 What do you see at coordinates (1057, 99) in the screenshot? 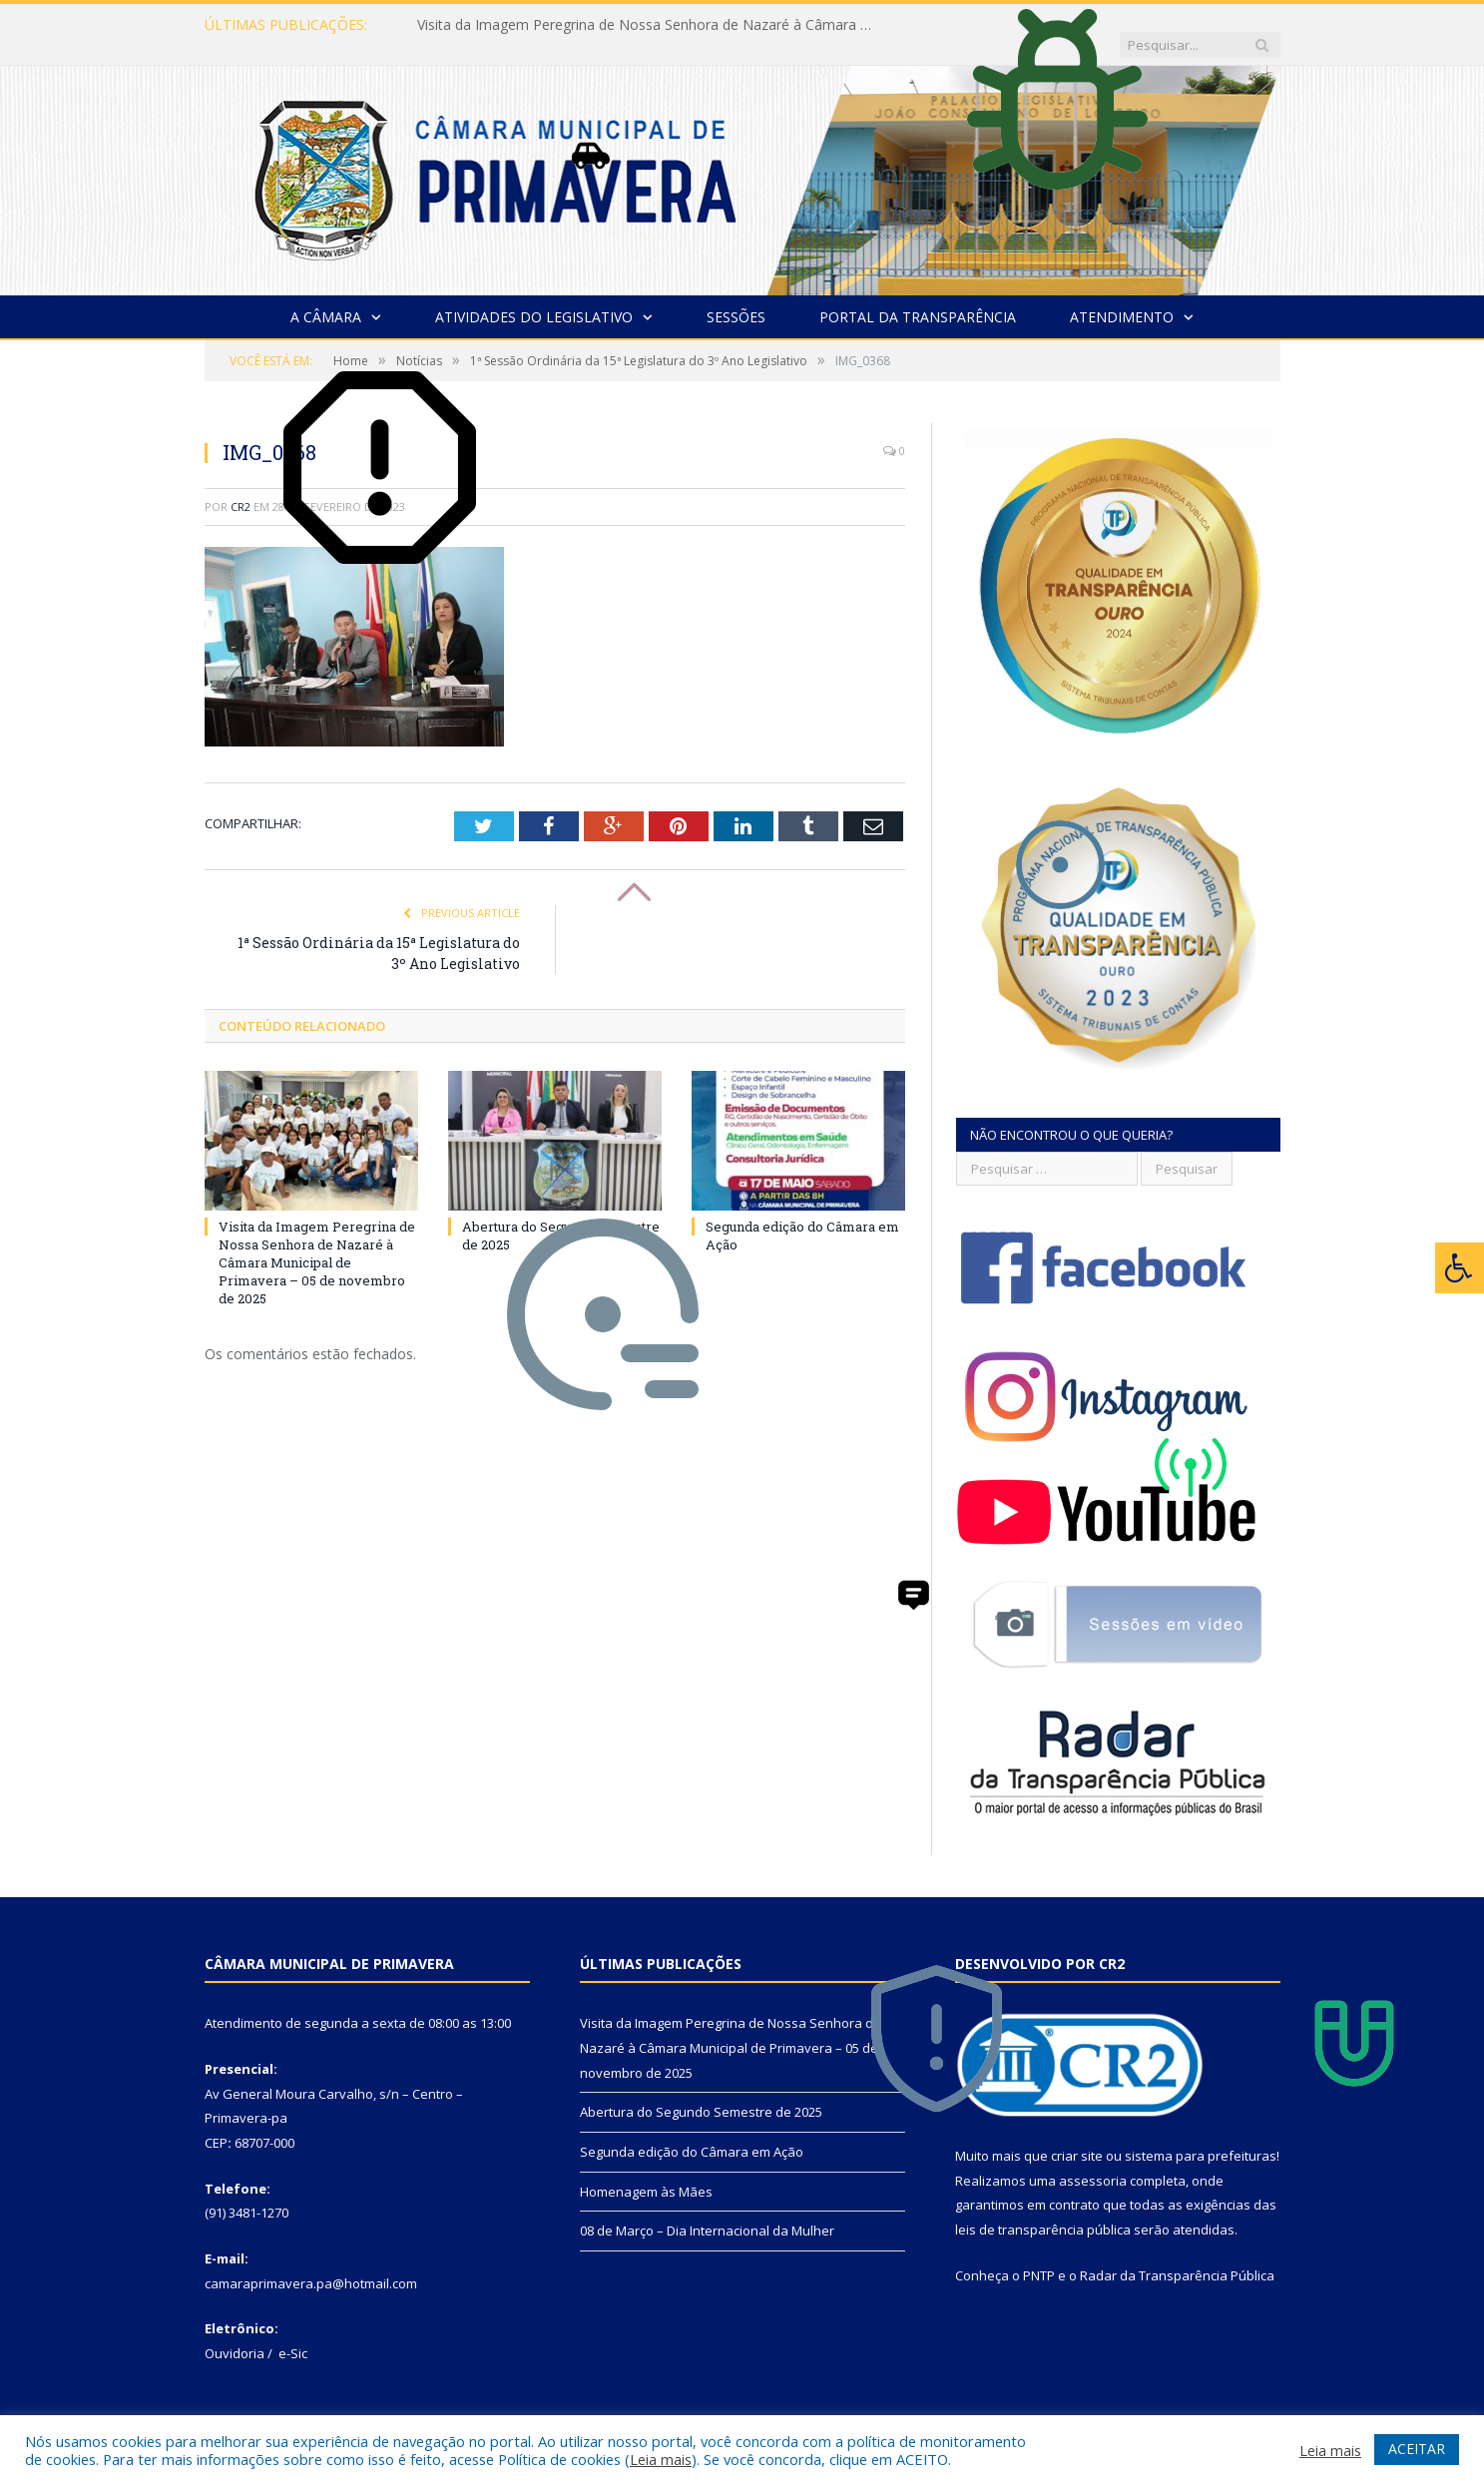
I see `report a bug or issue` at bounding box center [1057, 99].